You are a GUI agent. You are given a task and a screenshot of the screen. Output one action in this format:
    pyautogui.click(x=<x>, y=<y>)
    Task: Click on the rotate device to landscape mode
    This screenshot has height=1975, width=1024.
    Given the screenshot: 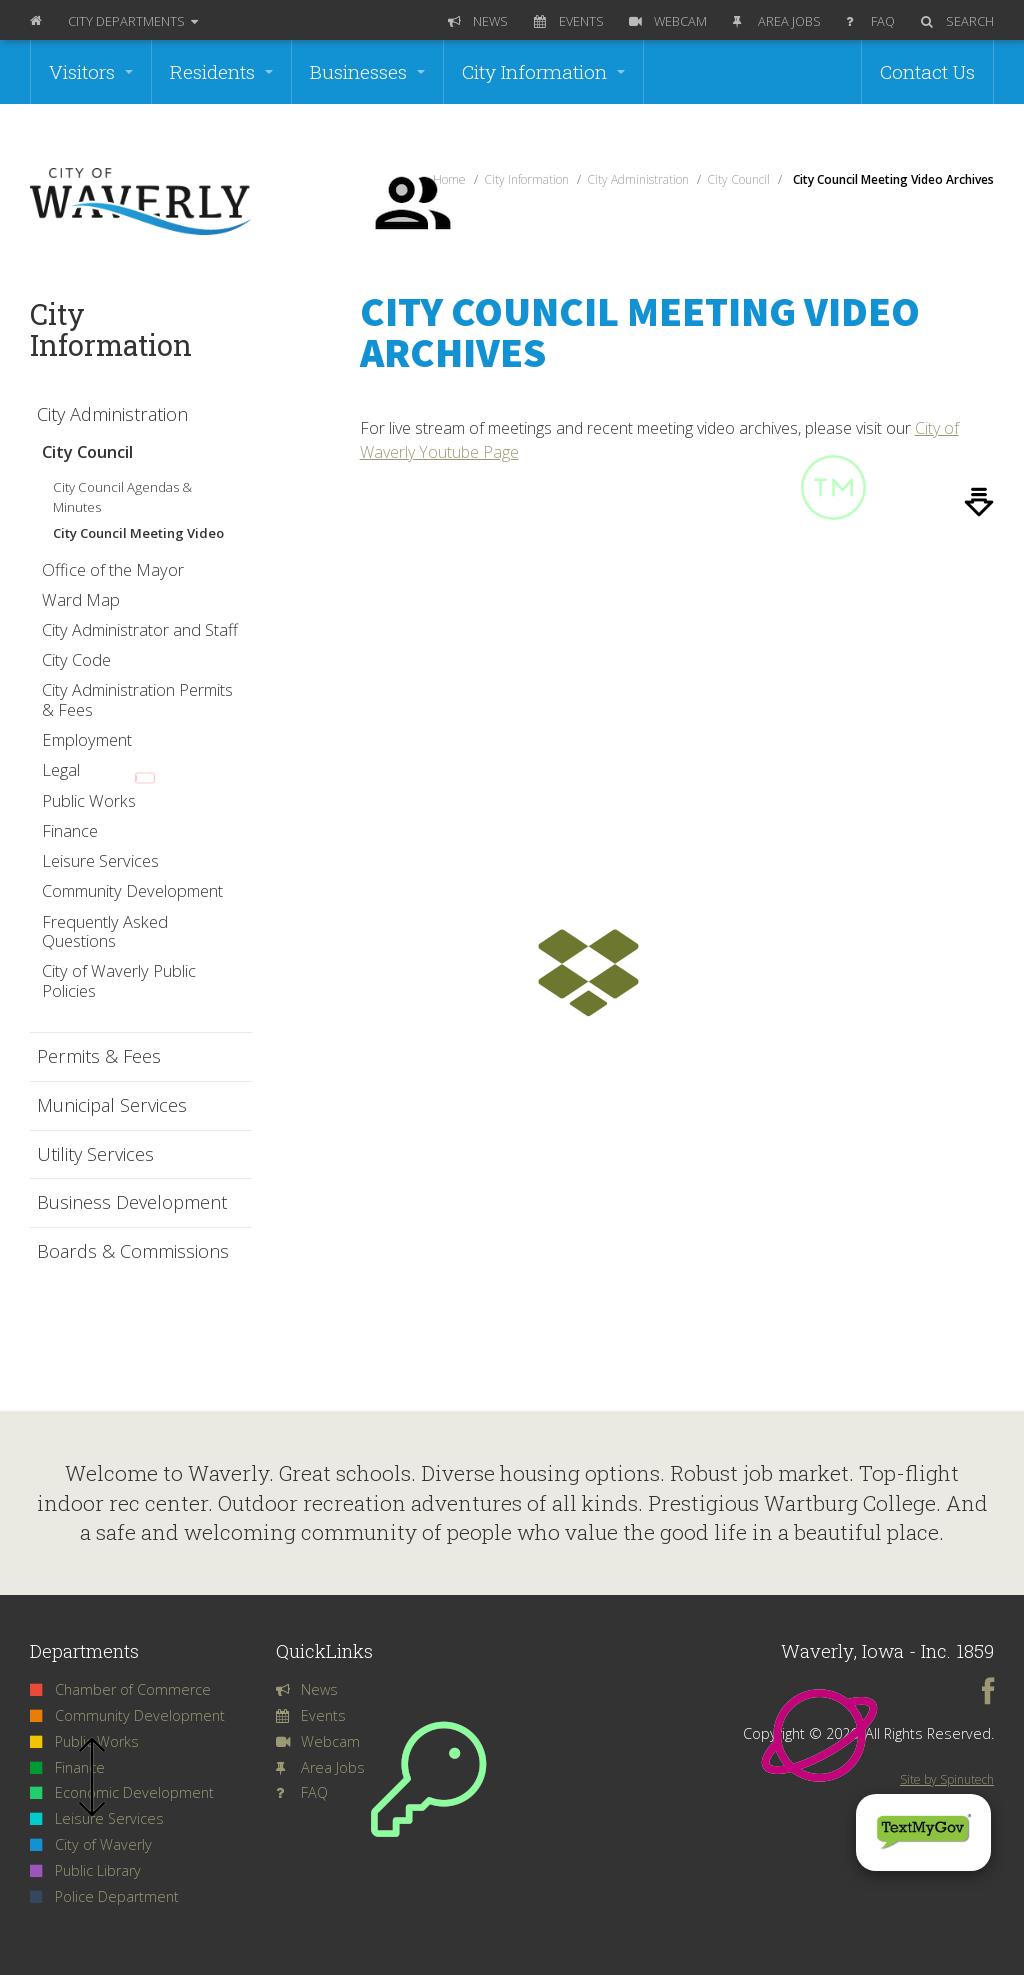 What is the action you would take?
    pyautogui.click(x=145, y=778)
    